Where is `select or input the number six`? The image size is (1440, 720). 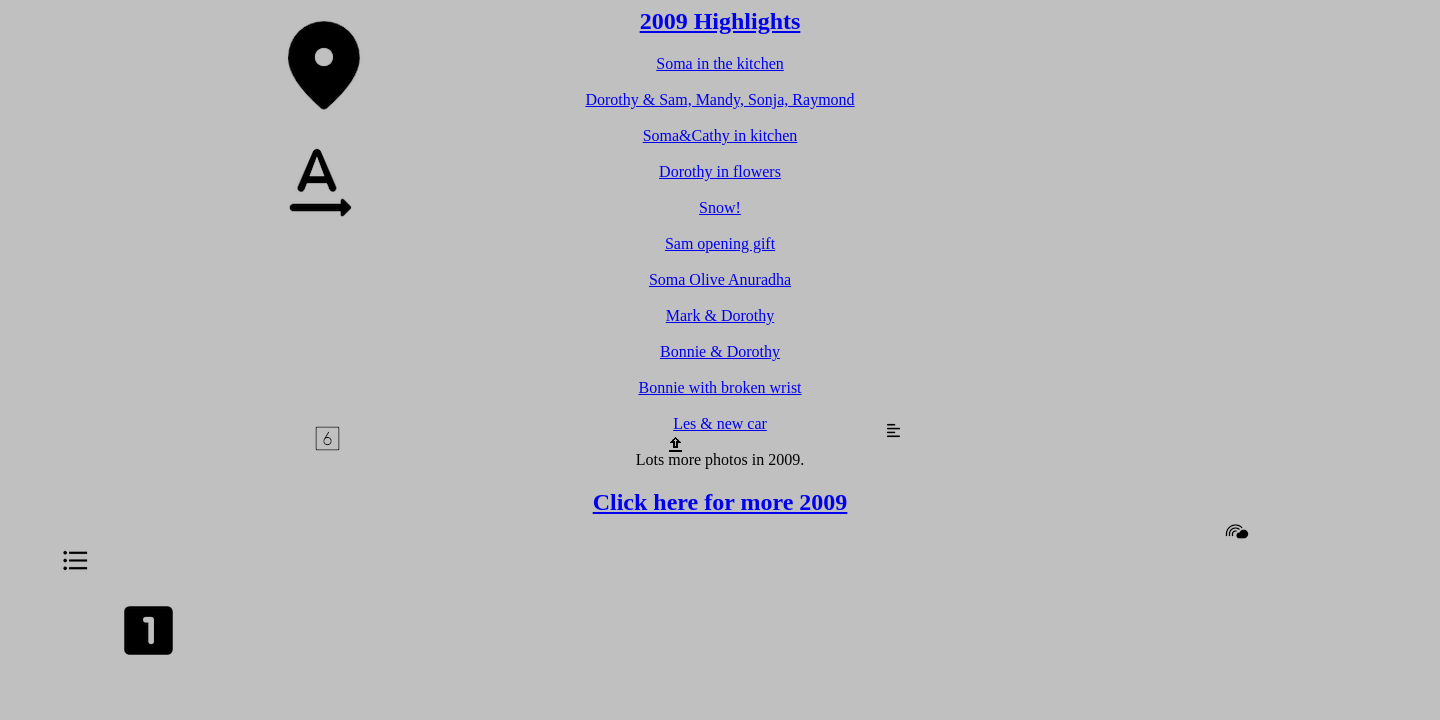 select or input the number six is located at coordinates (327, 438).